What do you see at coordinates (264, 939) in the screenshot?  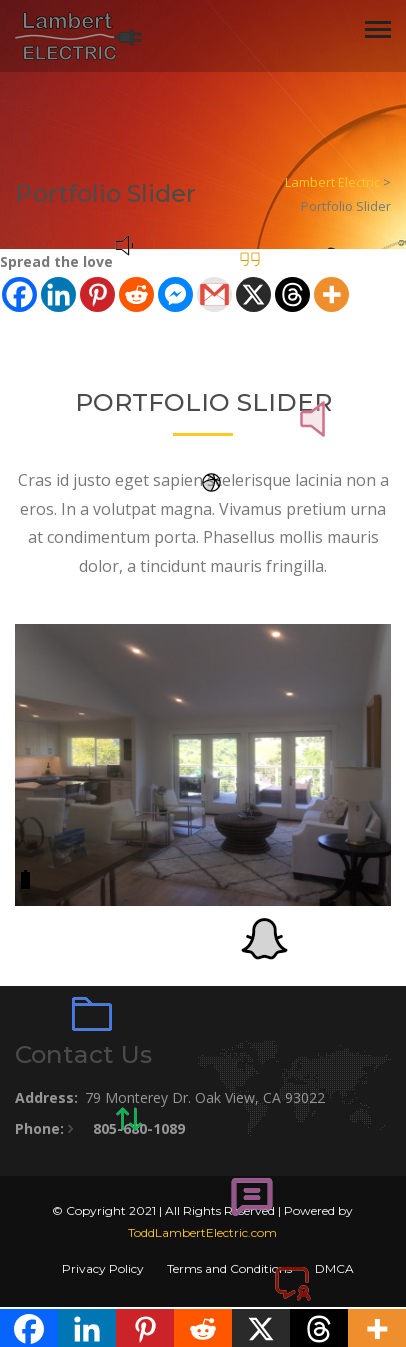 I see `open snapchat app` at bounding box center [264, 939].